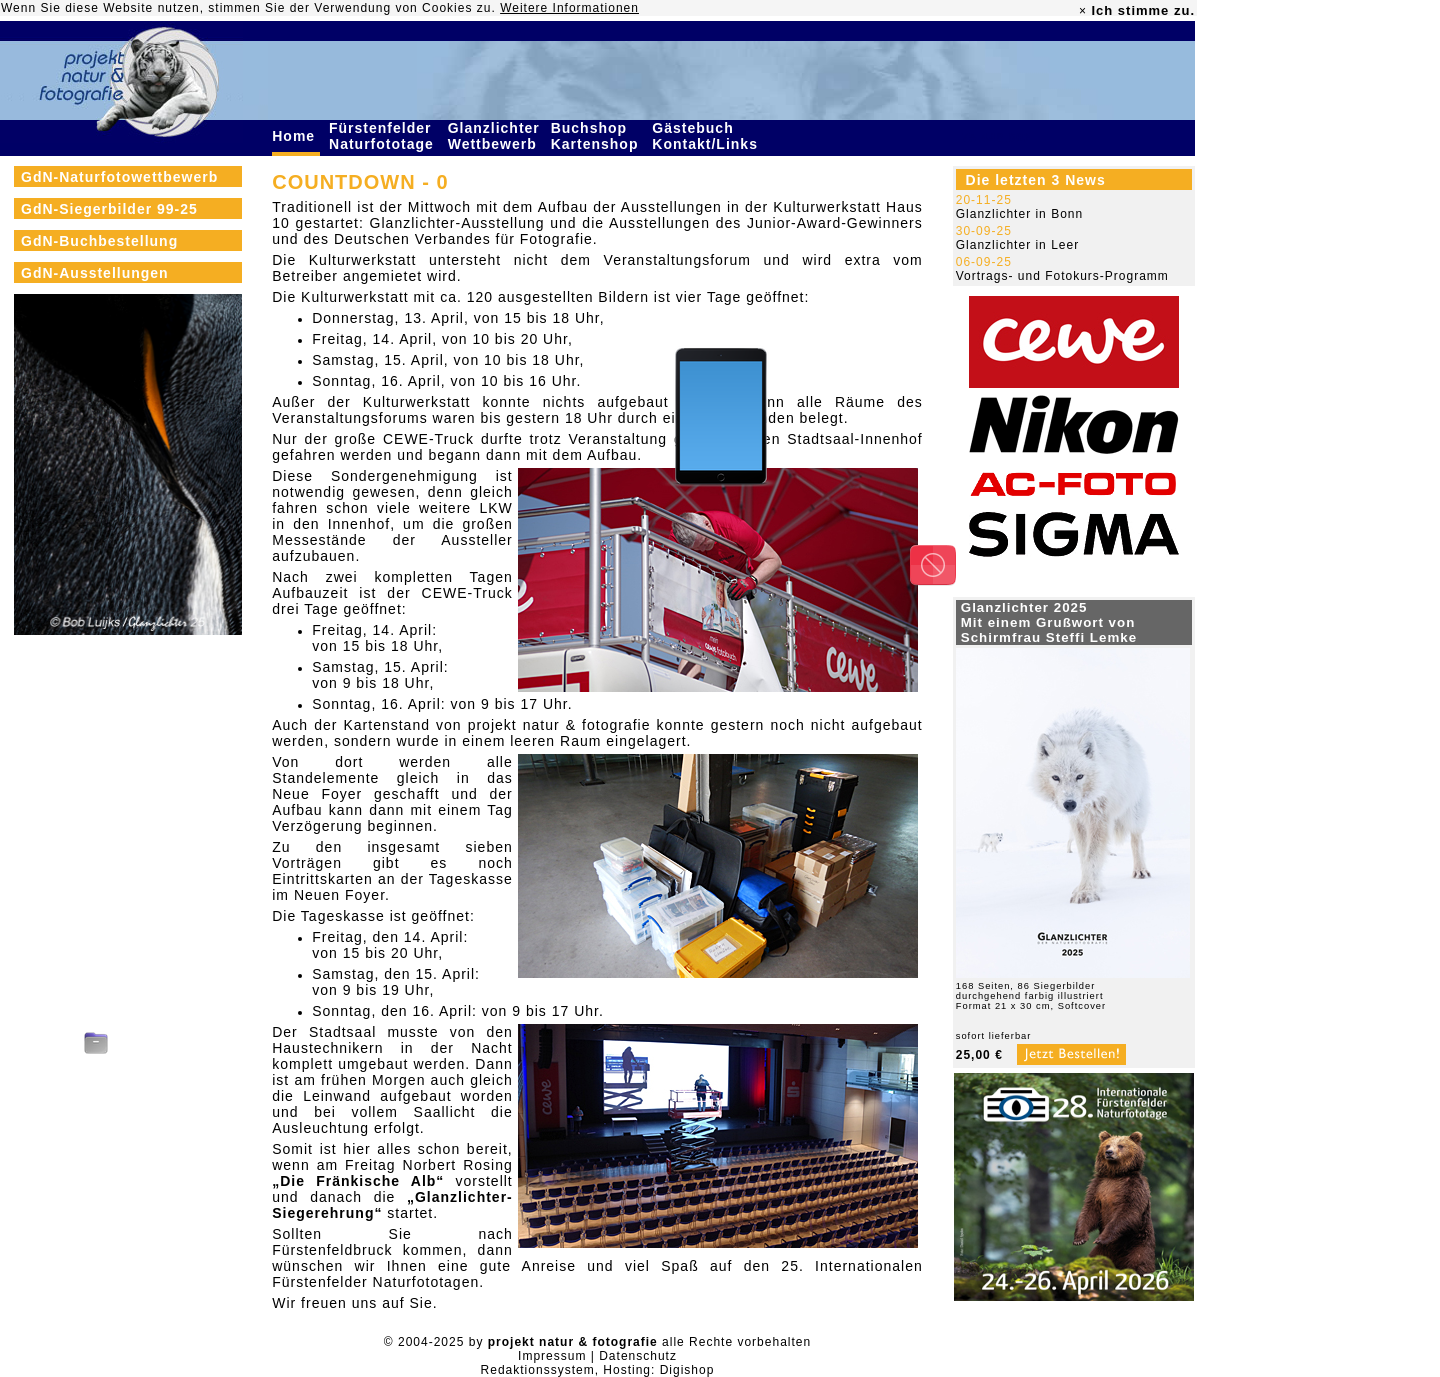 Image resolution: width=1440 pixels, height=1377 pixels. Describe the element at coordinates (721, 404) in the screenshot. I see `iPad Mini 3 device icon in system settings` at that location.